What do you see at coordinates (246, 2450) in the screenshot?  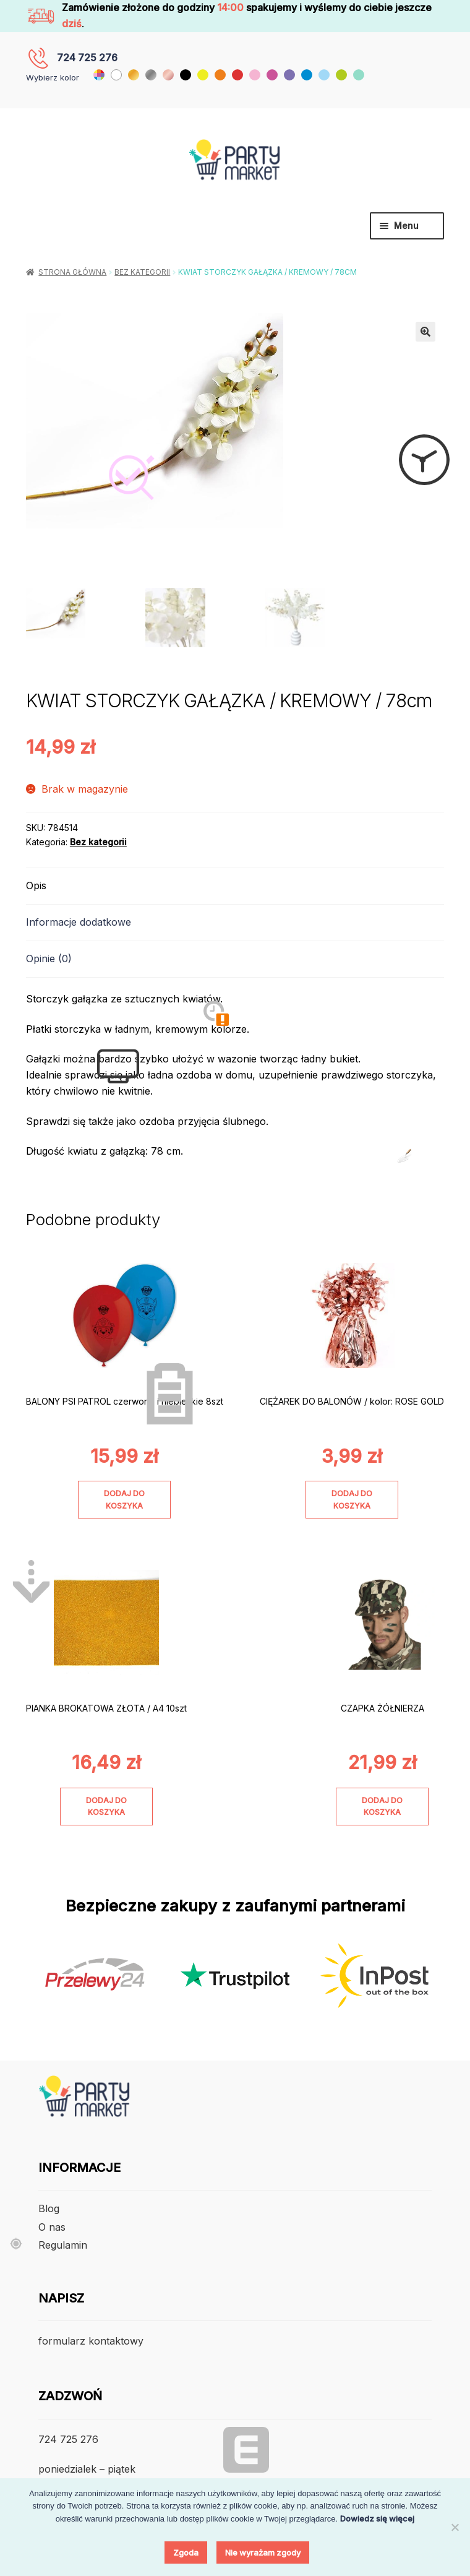 I see `indicates EDGE cellular network connection` at bounding box center [246, 2450].